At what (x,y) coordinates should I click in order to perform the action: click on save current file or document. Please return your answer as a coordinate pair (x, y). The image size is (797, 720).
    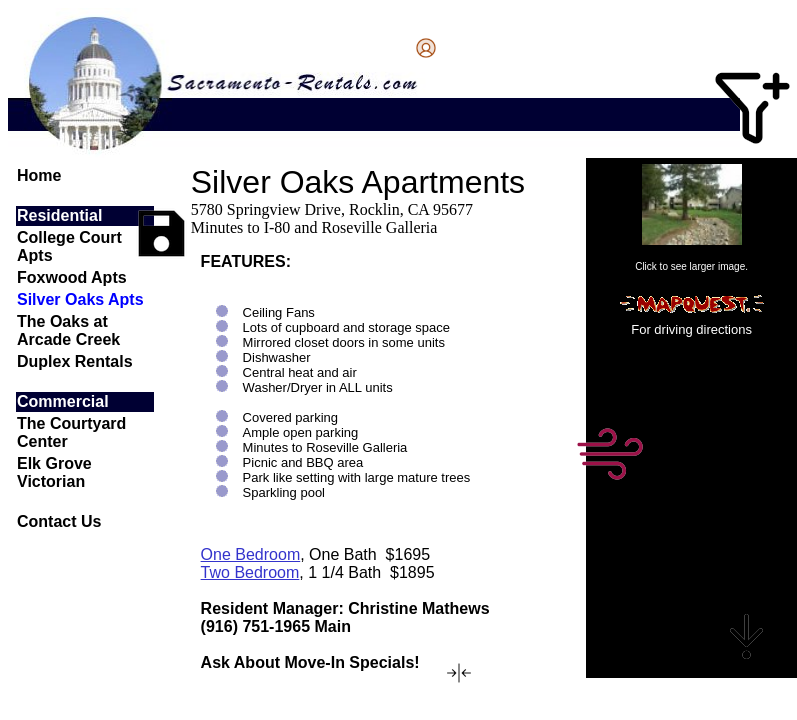
    Looking at the image, I should click on (161, 233).